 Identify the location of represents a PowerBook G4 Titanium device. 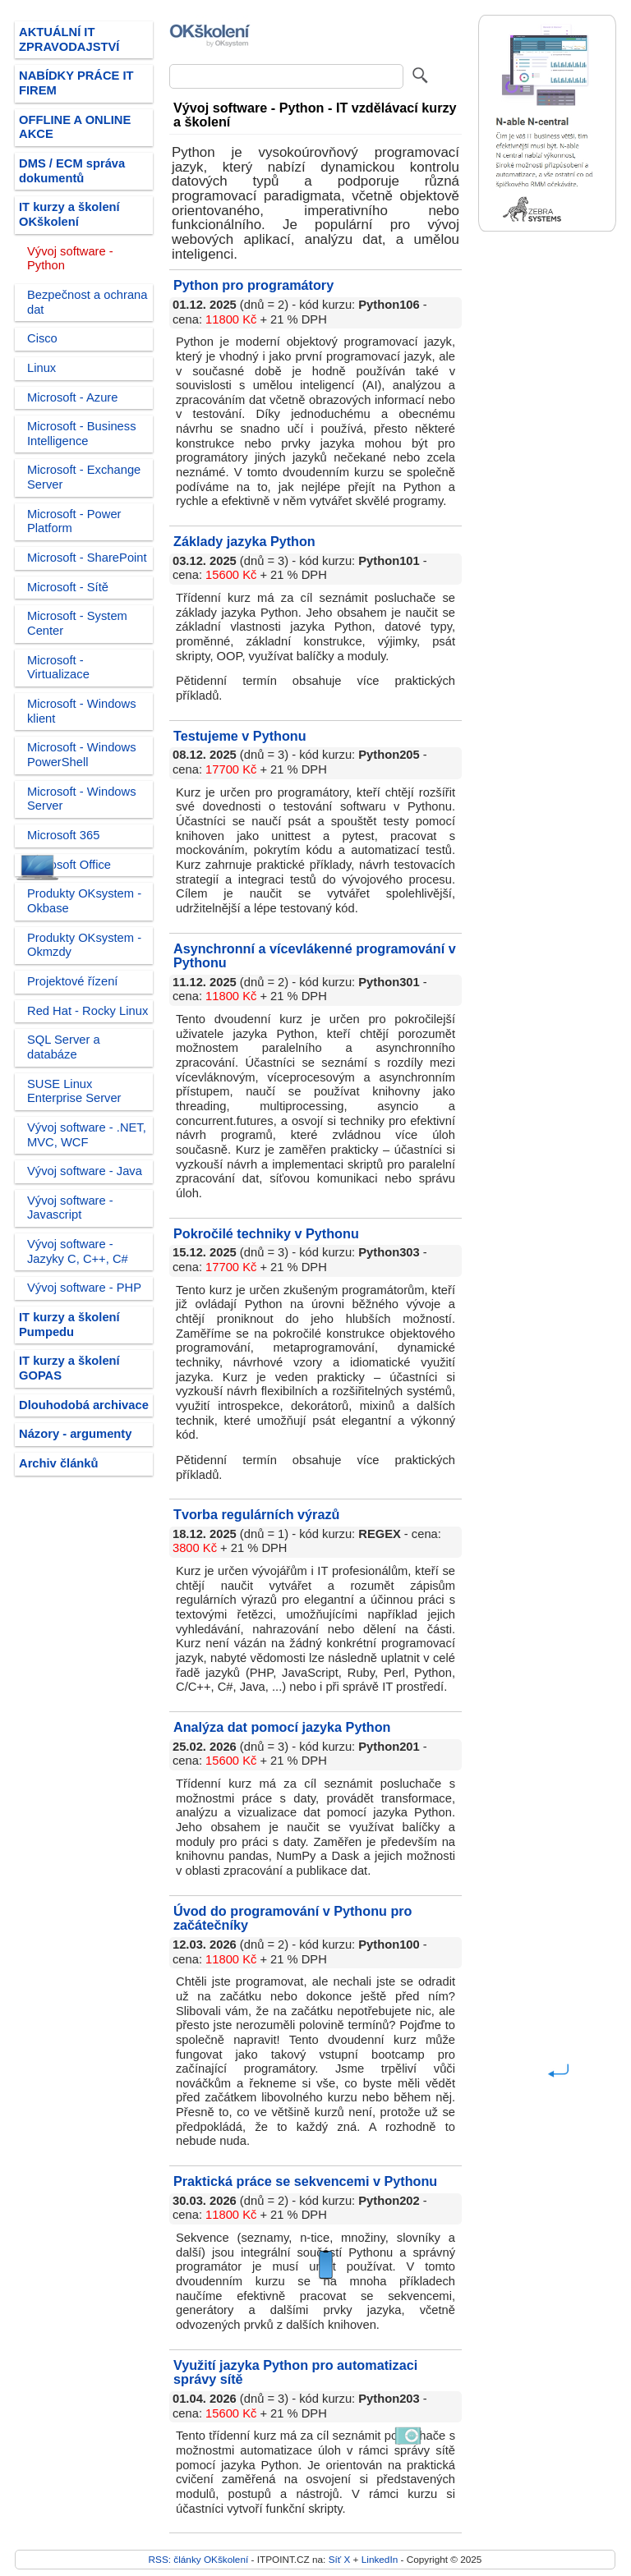
(37, 866).